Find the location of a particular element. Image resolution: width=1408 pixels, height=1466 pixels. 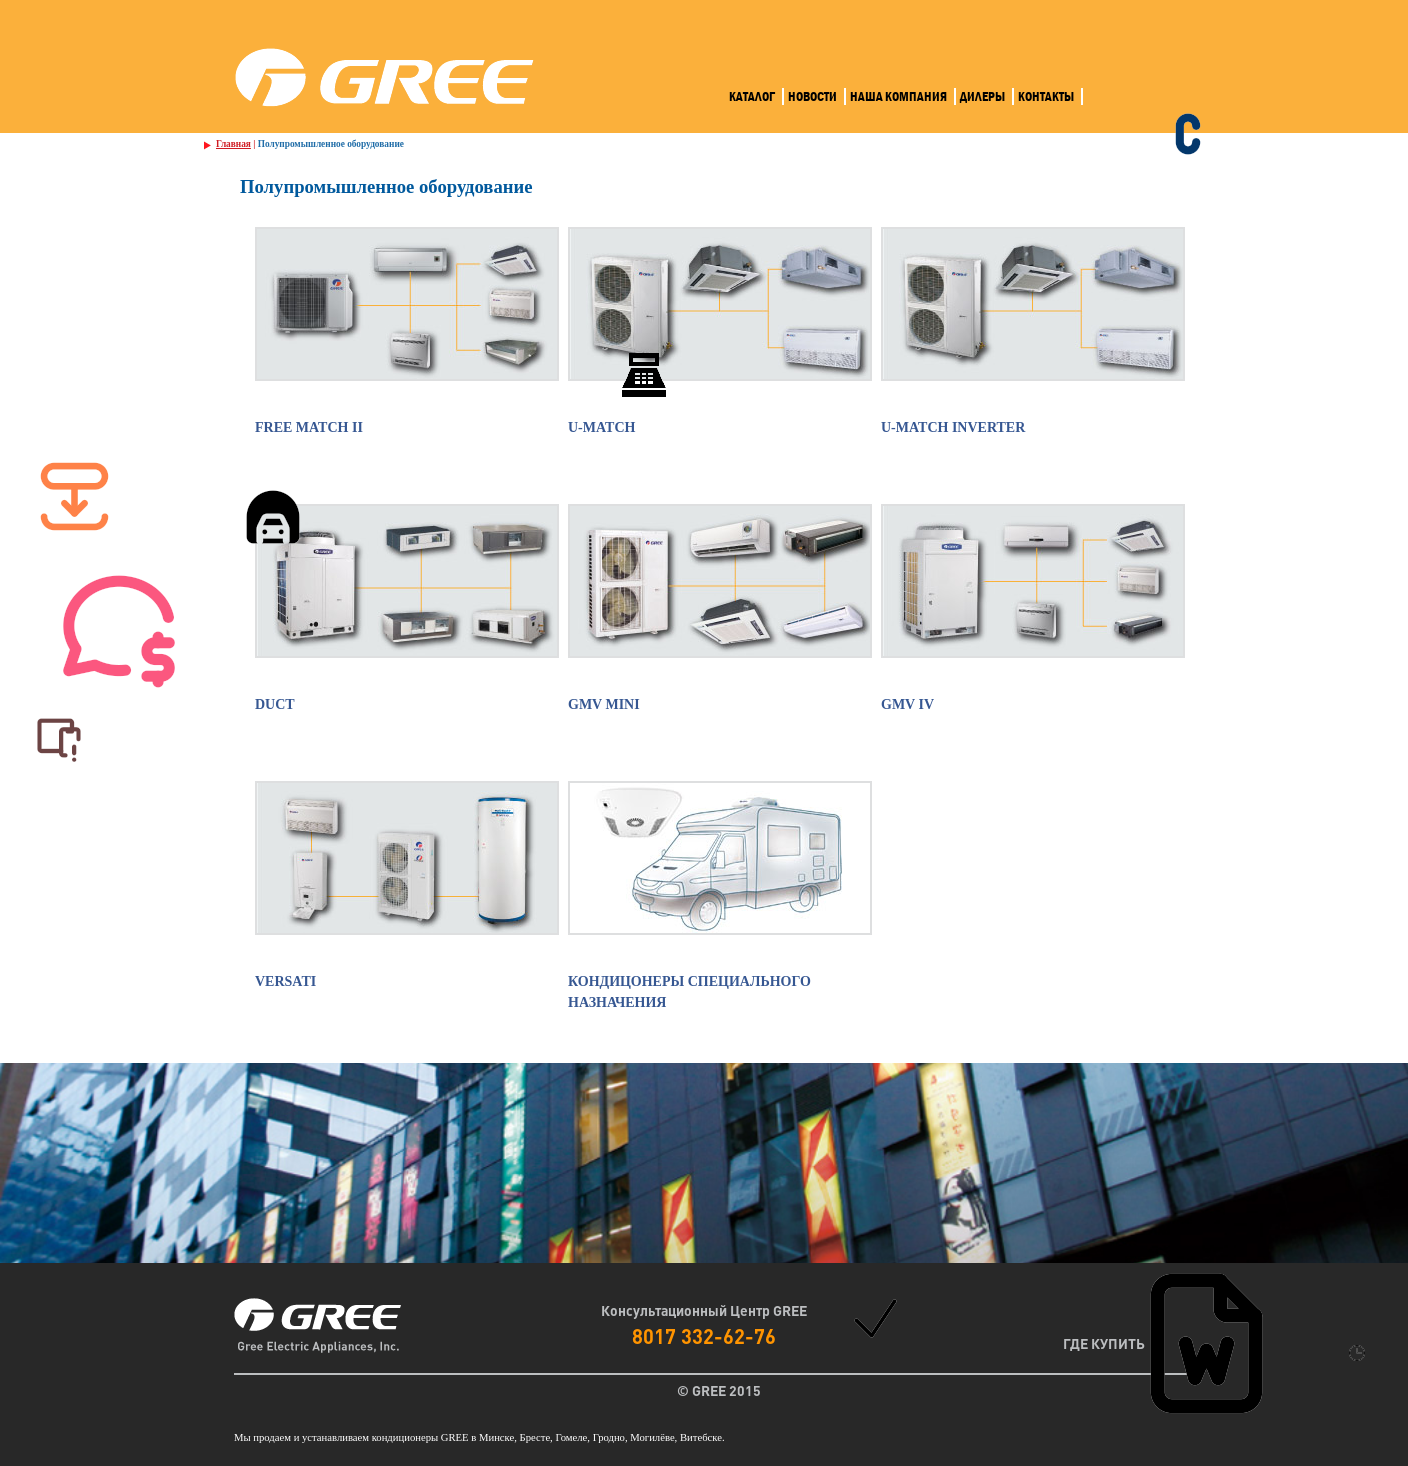

indicates a "C" grade or rating is located at coordinates (1188, 134).